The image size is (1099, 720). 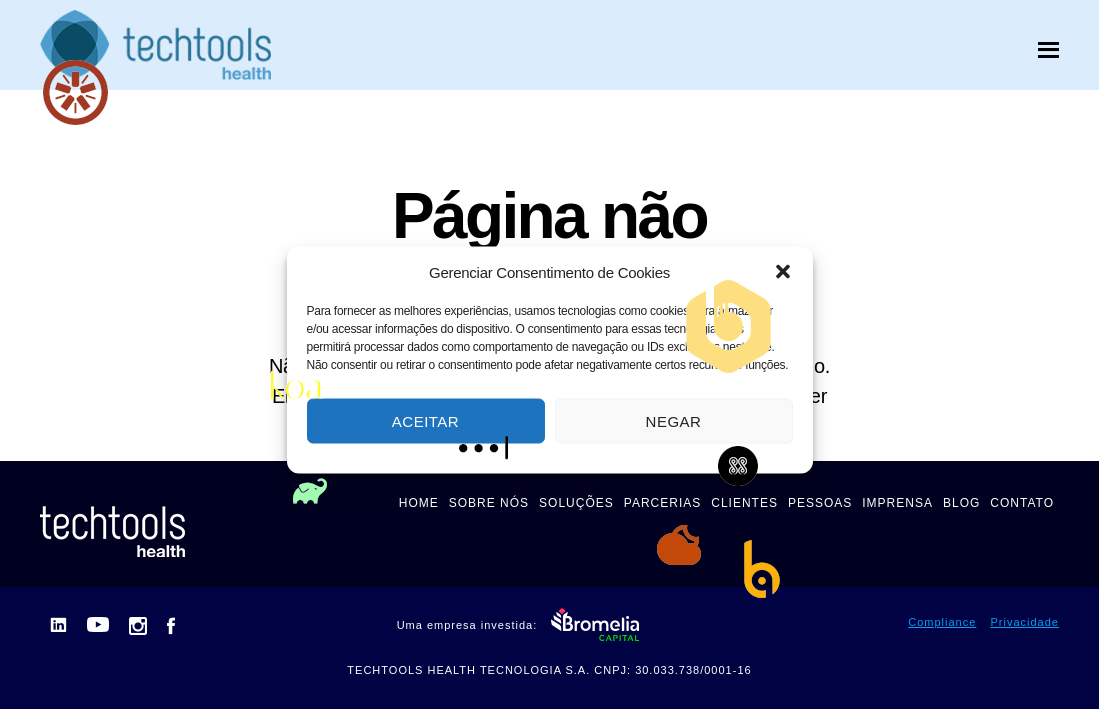 I want to click on open lastpass password manager, so click(x=483, y=447).